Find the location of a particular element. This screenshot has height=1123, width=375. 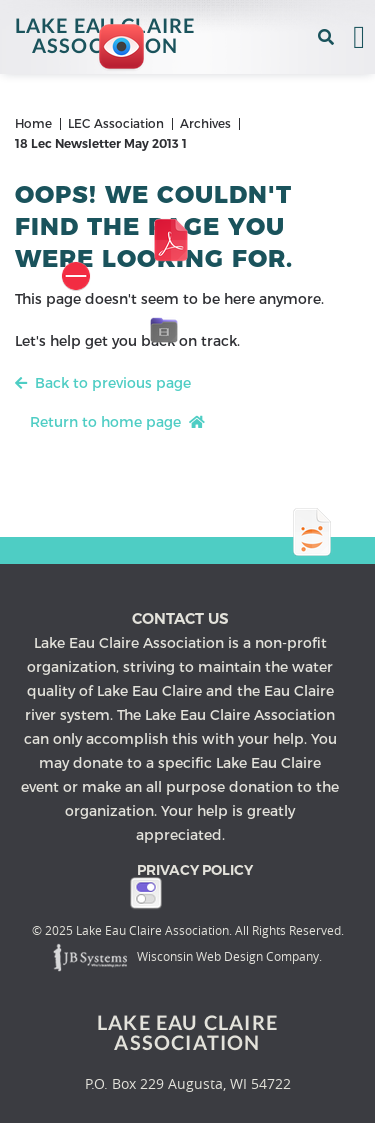

open aegisub subtitle editor is located at coordinates (121, 46).